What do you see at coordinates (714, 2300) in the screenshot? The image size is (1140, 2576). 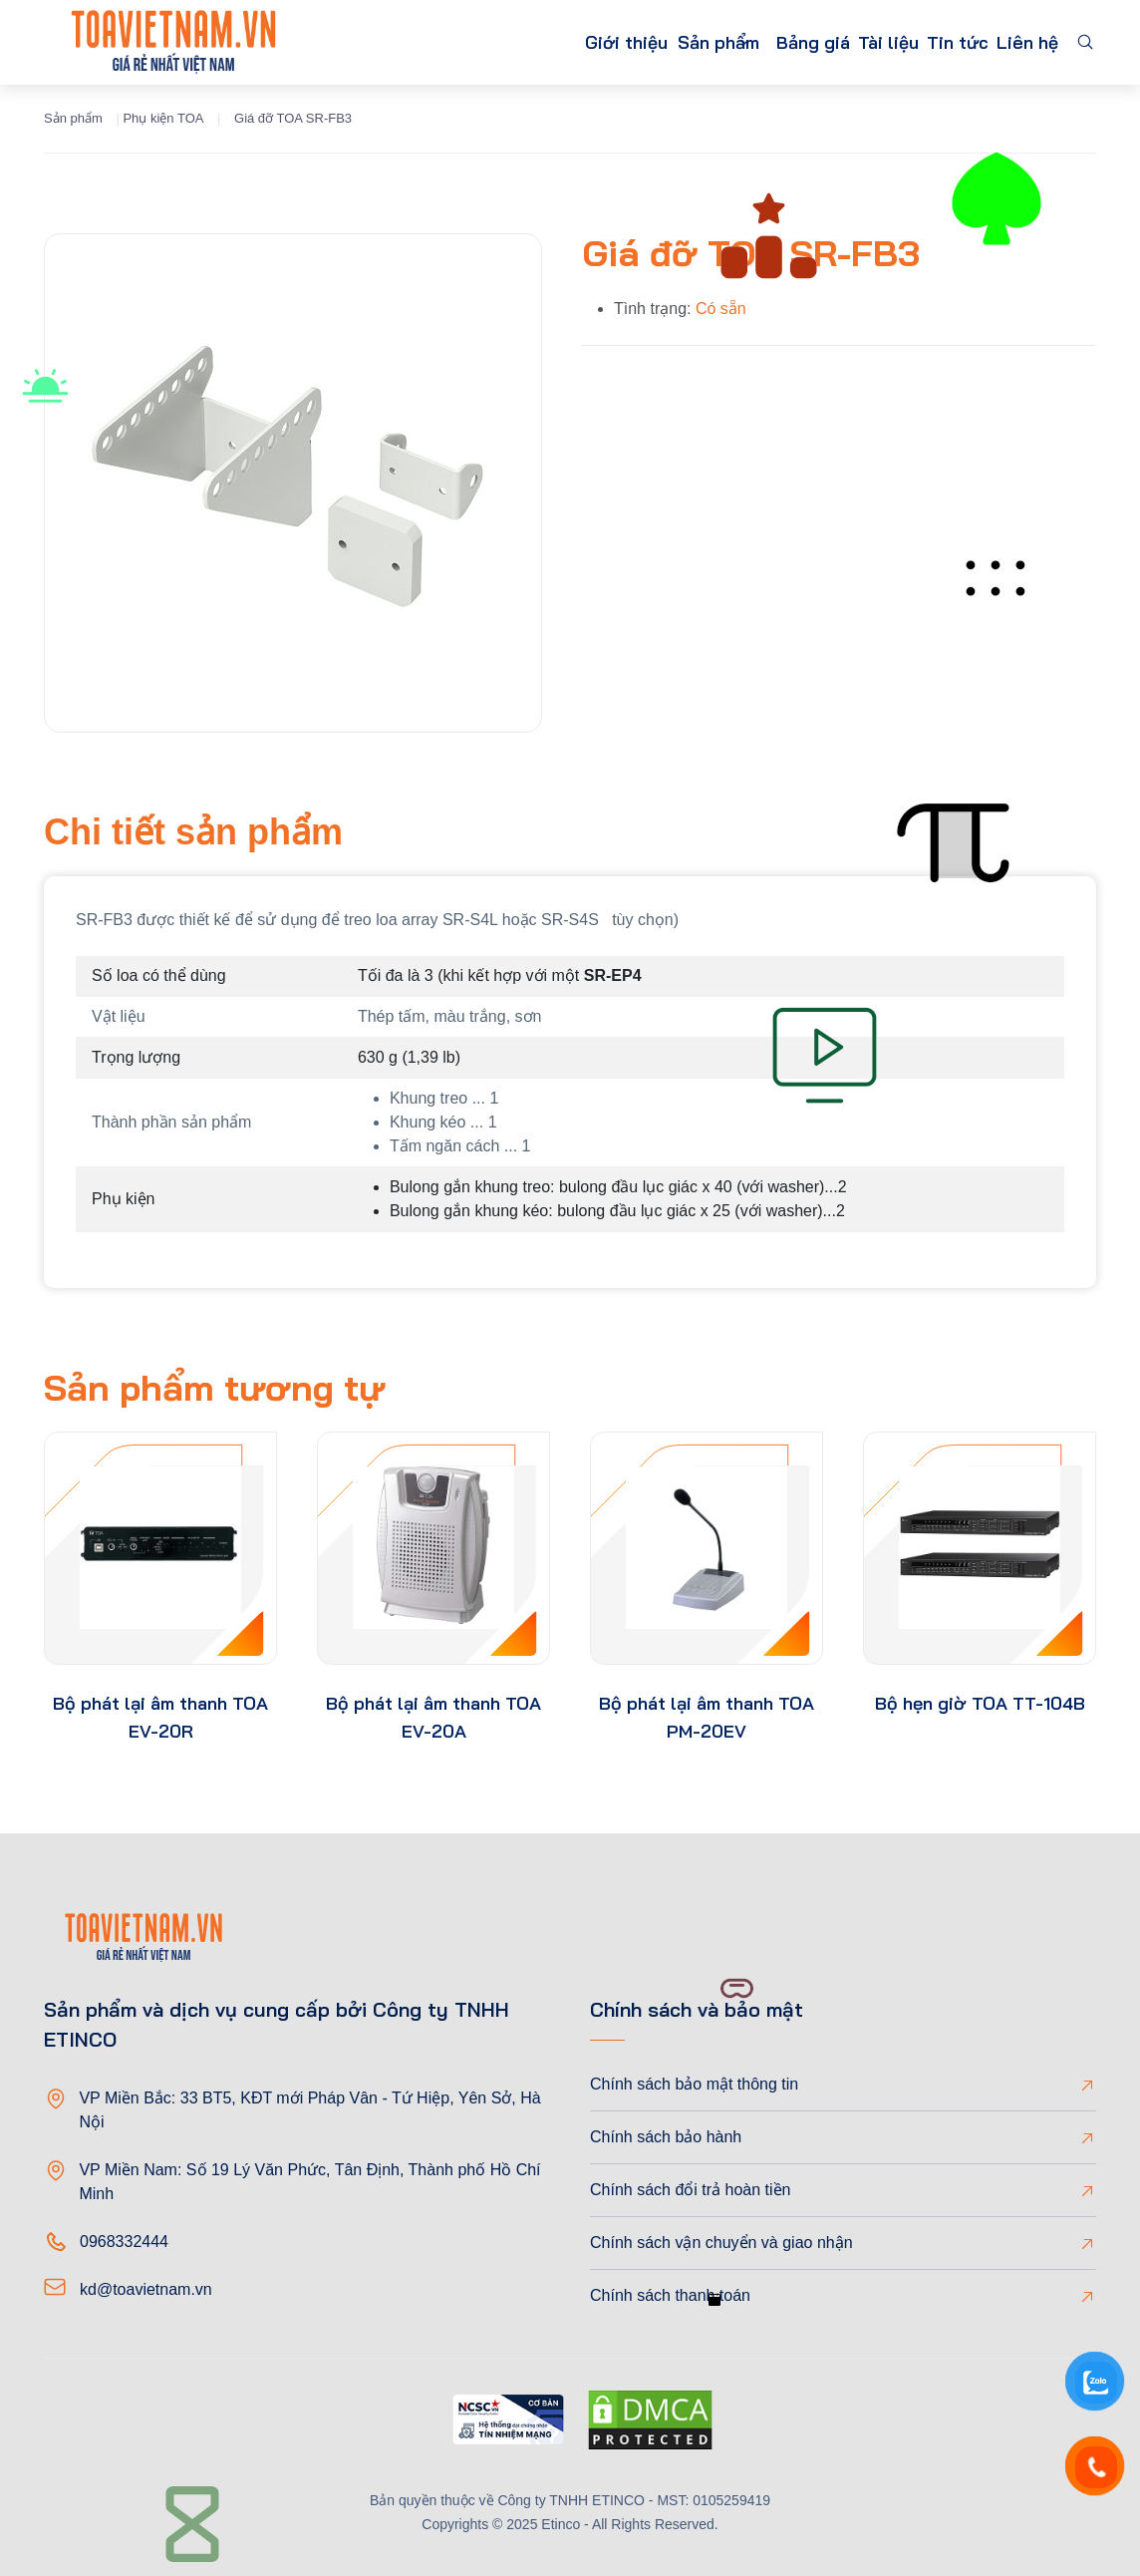 I see `view calendar or schedule` at bounding box center [714, 2300].